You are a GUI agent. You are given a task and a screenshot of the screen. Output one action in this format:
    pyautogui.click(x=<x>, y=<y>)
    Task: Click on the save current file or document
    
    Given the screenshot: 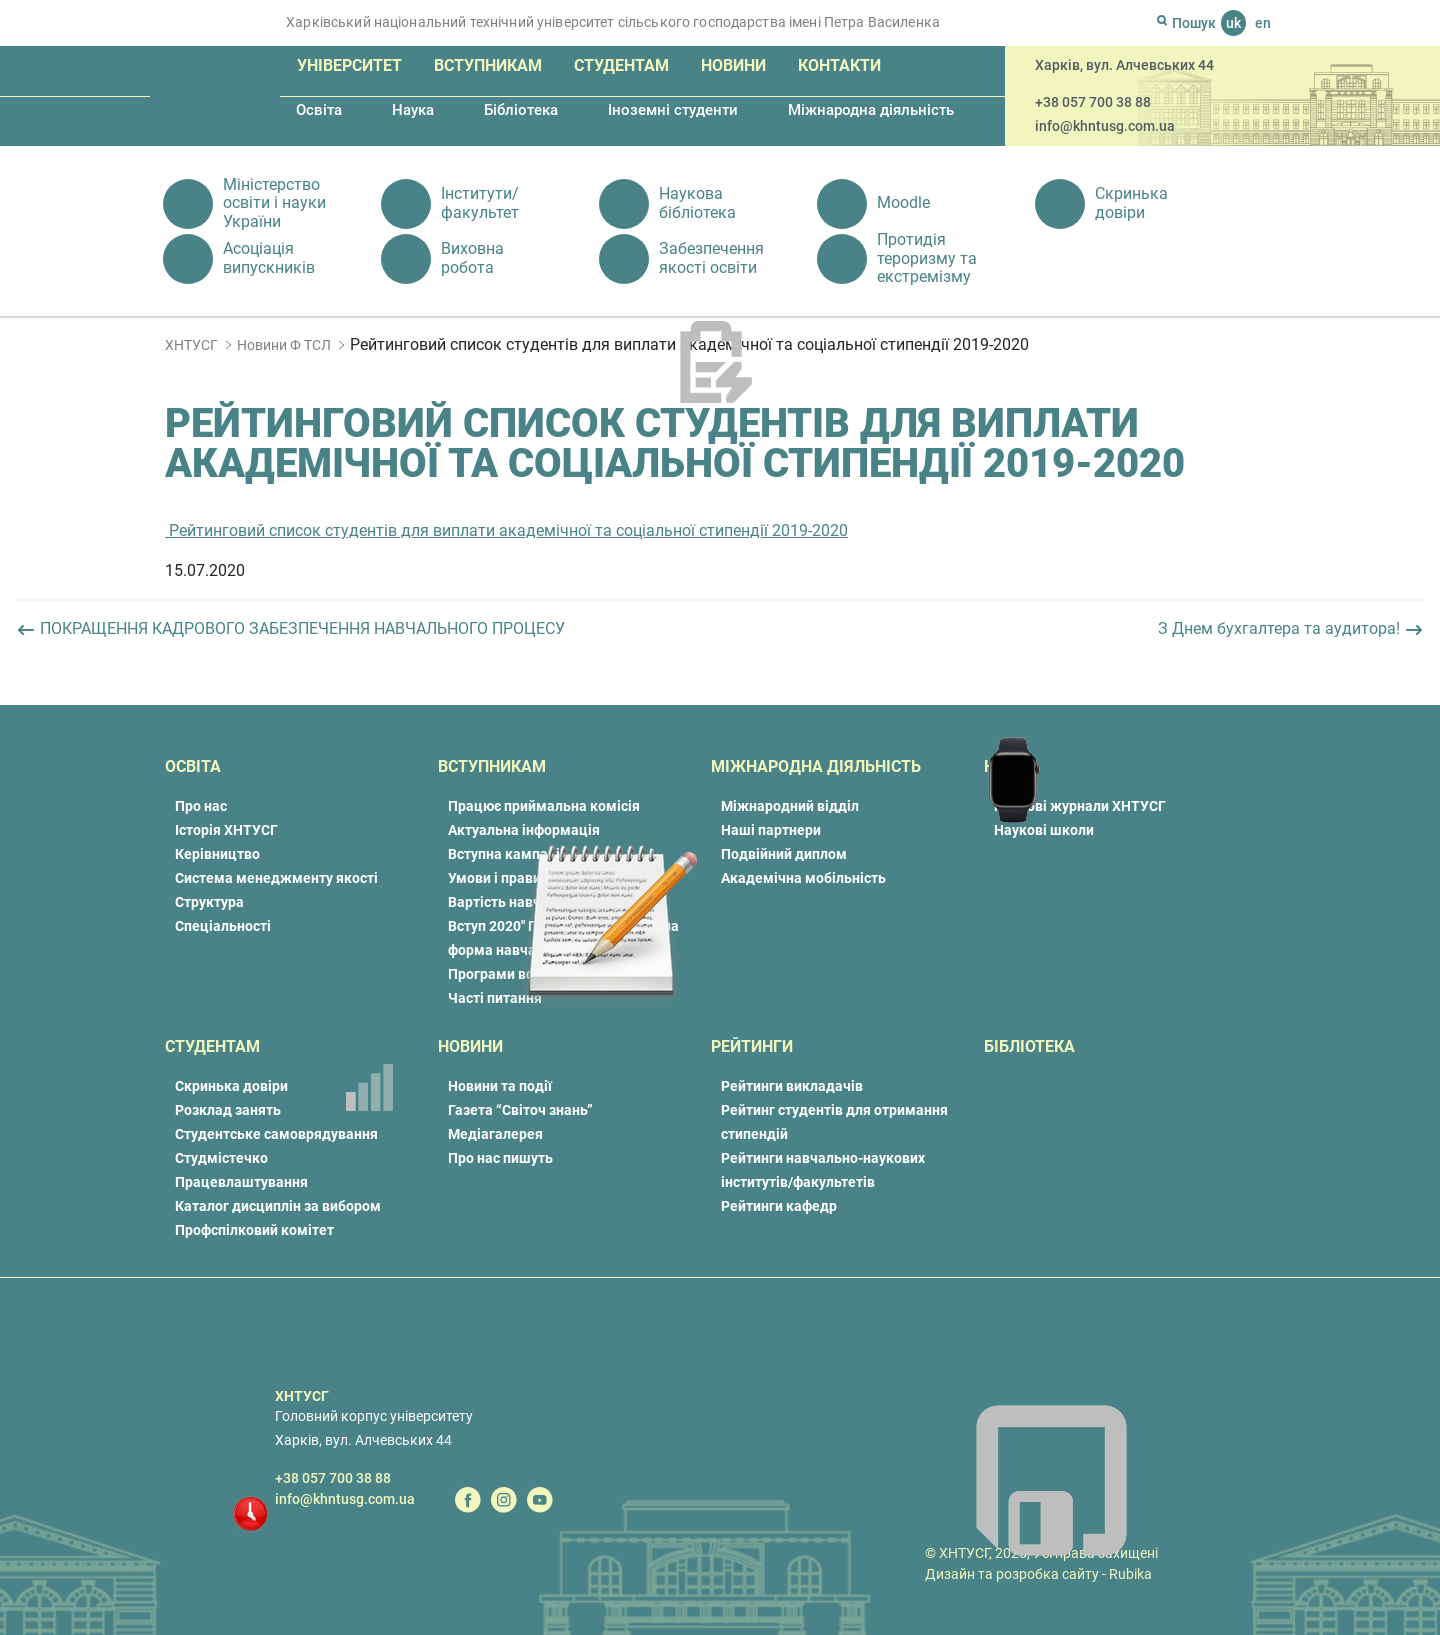 What is the action you would take?
    pyautogui.click(x=1051, y=1480)
    